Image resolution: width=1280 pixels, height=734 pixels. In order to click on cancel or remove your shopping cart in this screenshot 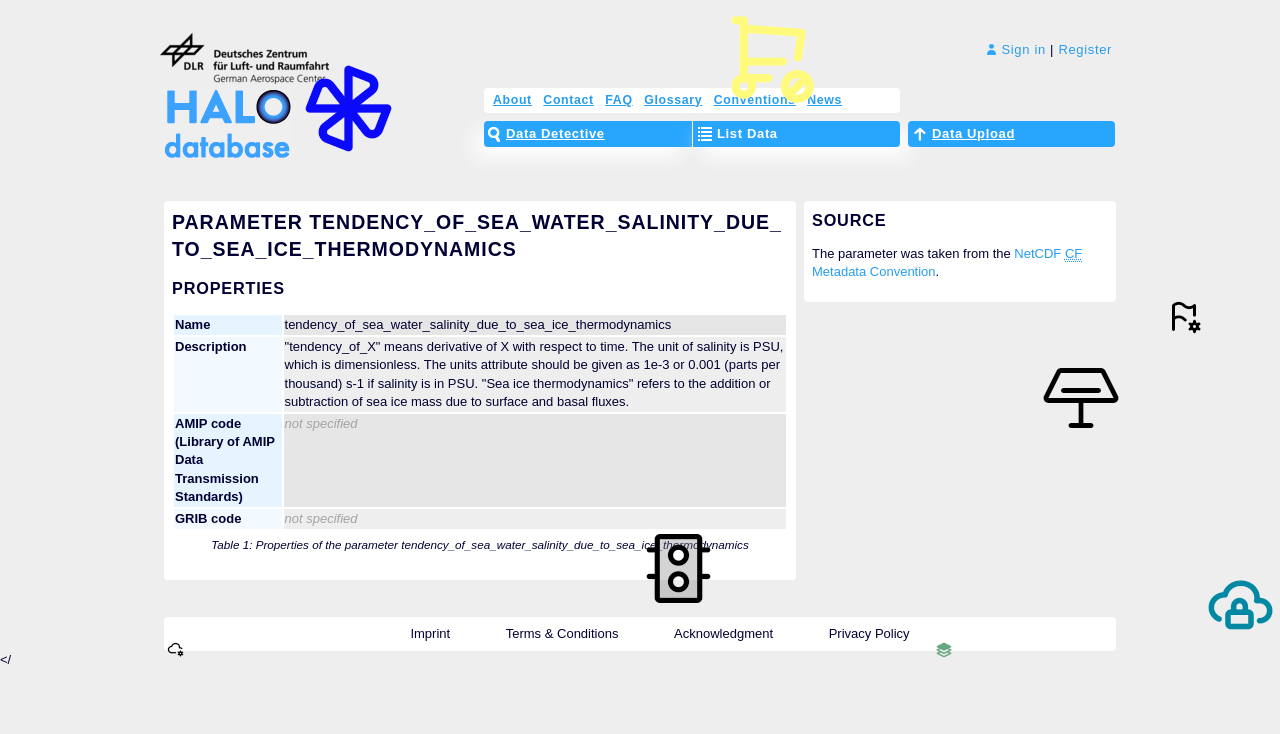, I will do `click(768, 57)`.